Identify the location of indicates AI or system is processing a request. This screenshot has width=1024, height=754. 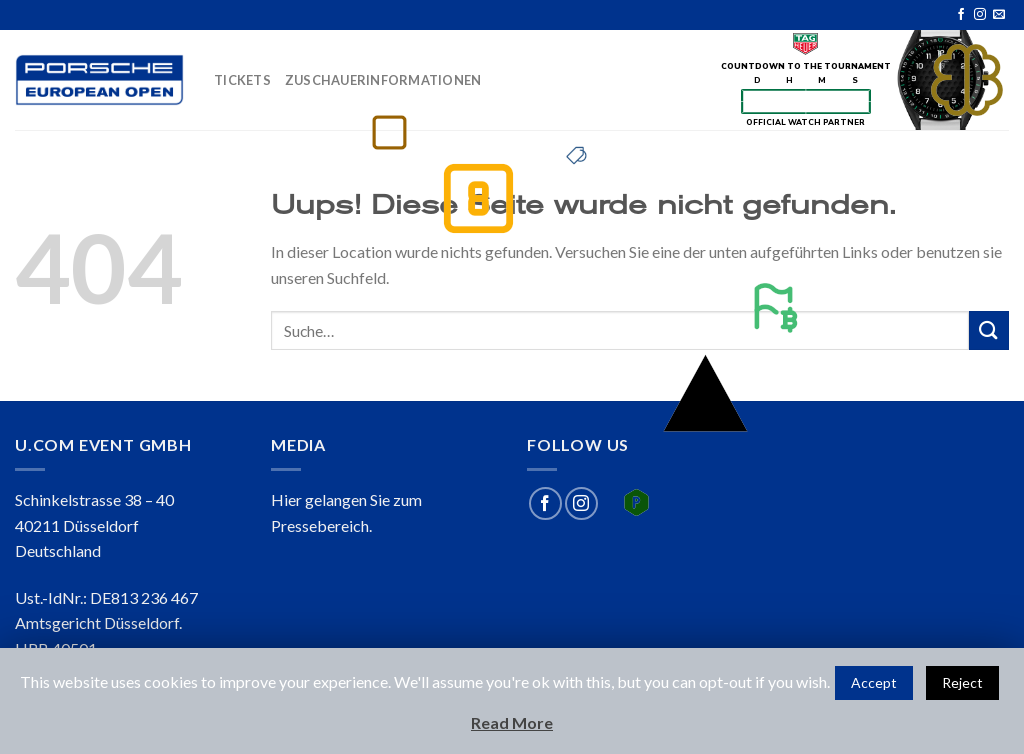
(967, 80).